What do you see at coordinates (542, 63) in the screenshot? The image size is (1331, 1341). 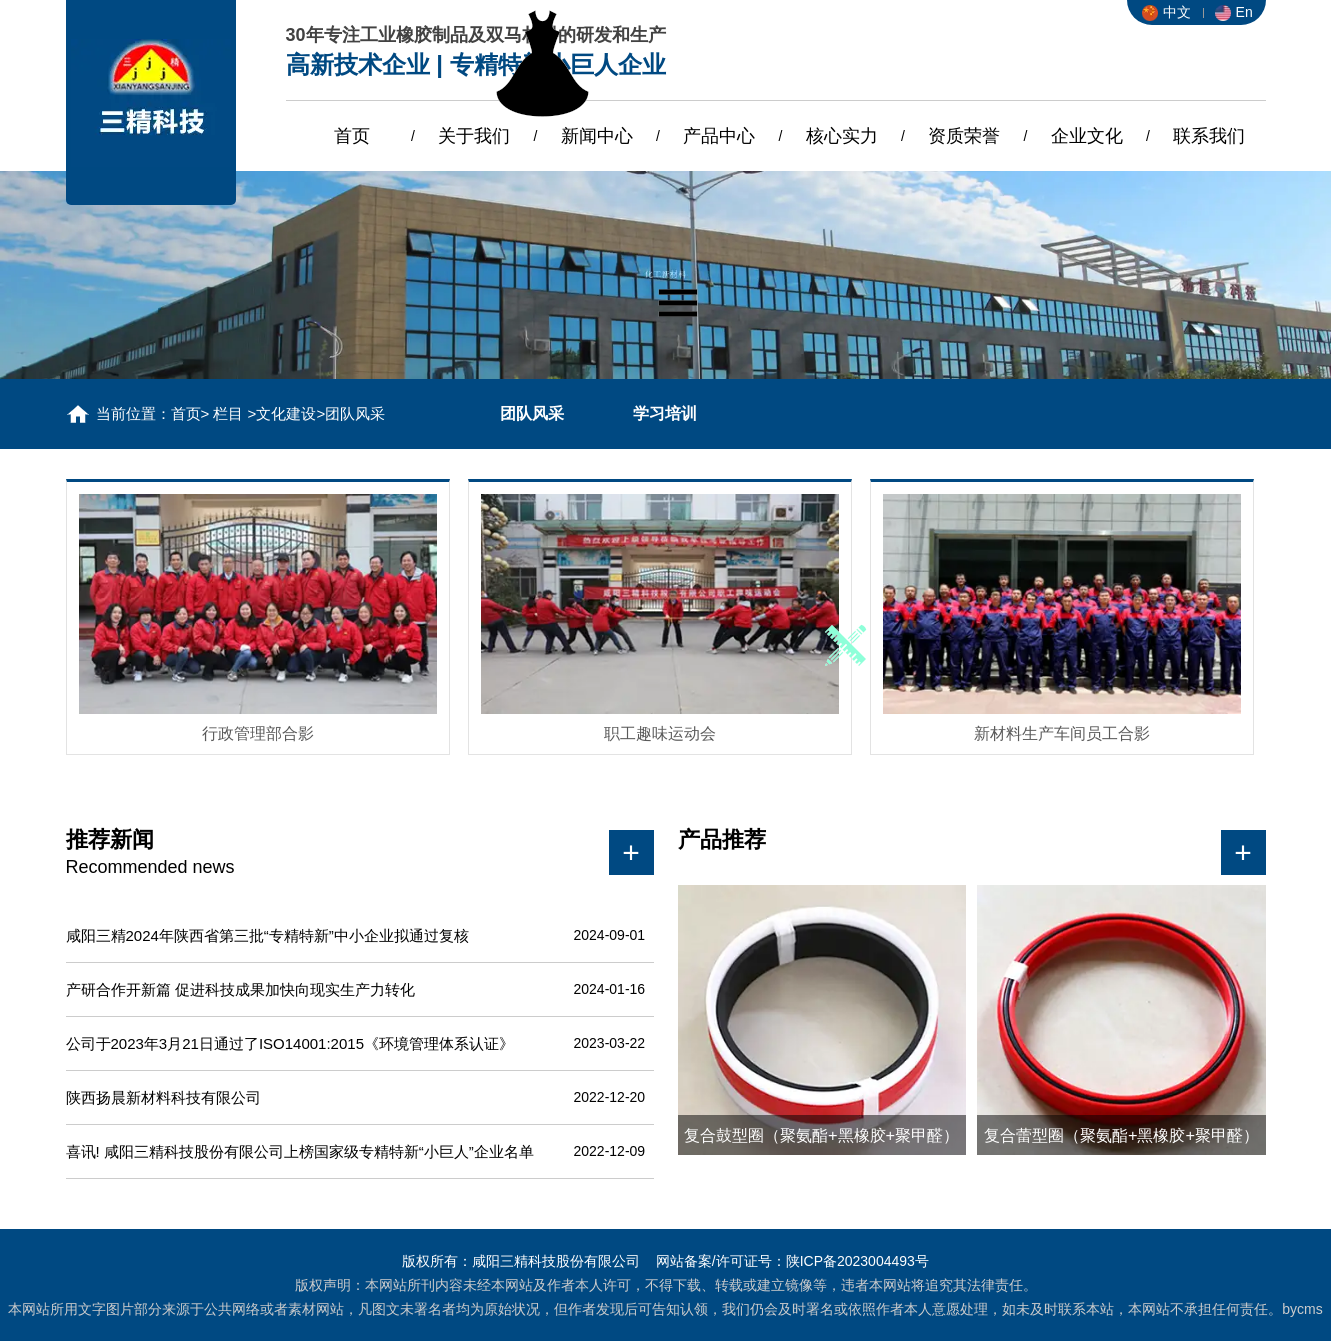 I see `select a dress or clothing item` at bounding box center [542, 63].